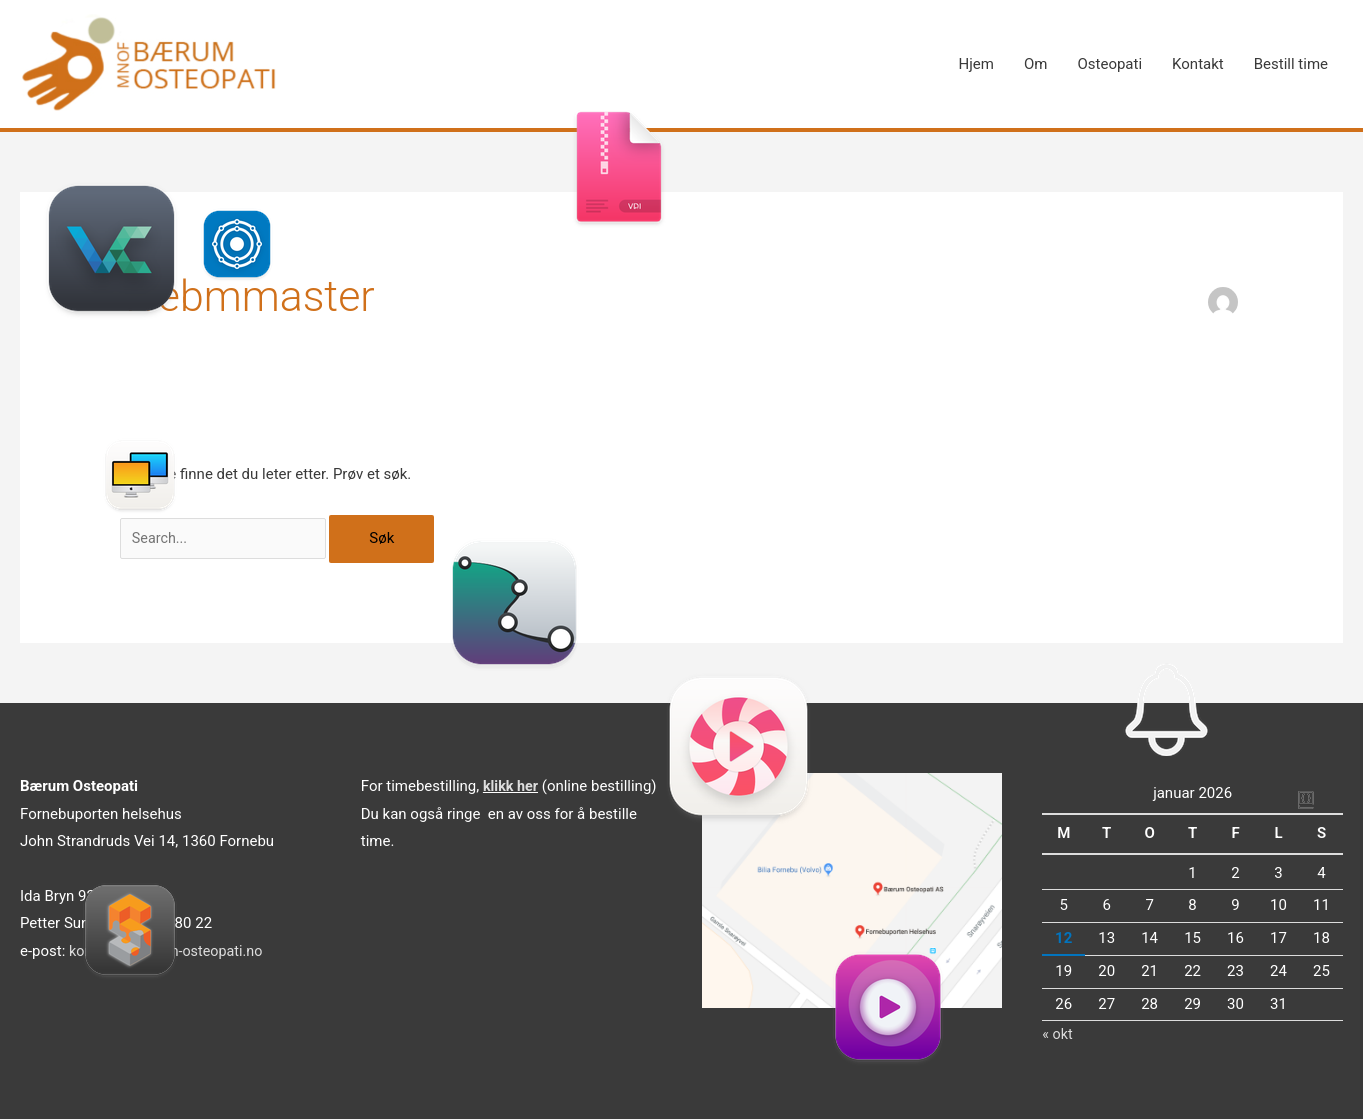 The width and height of the screenshot is (1363, 1120). I want to click on open developer documentation, so click(1306, 800).